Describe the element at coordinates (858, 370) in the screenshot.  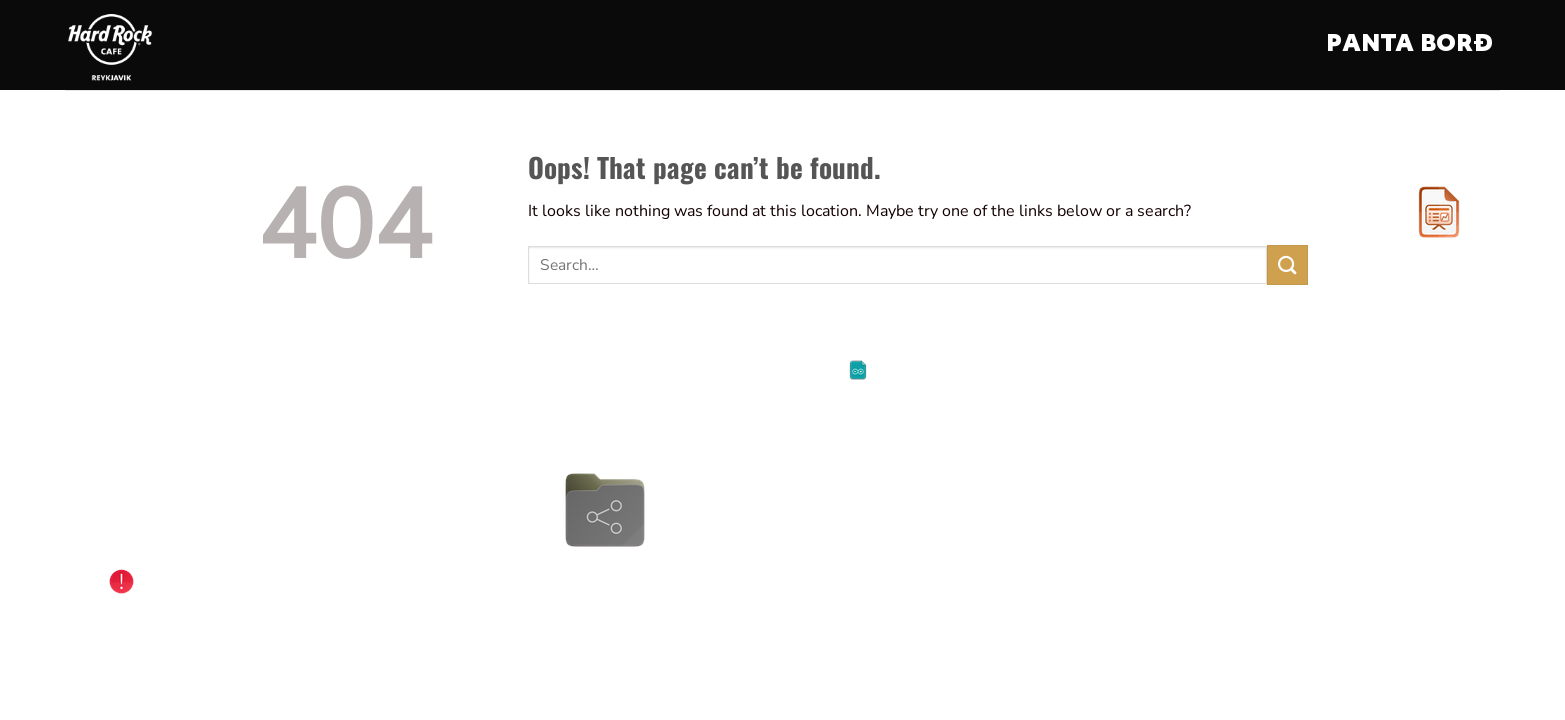
I see `an arduino source code file` at that location.